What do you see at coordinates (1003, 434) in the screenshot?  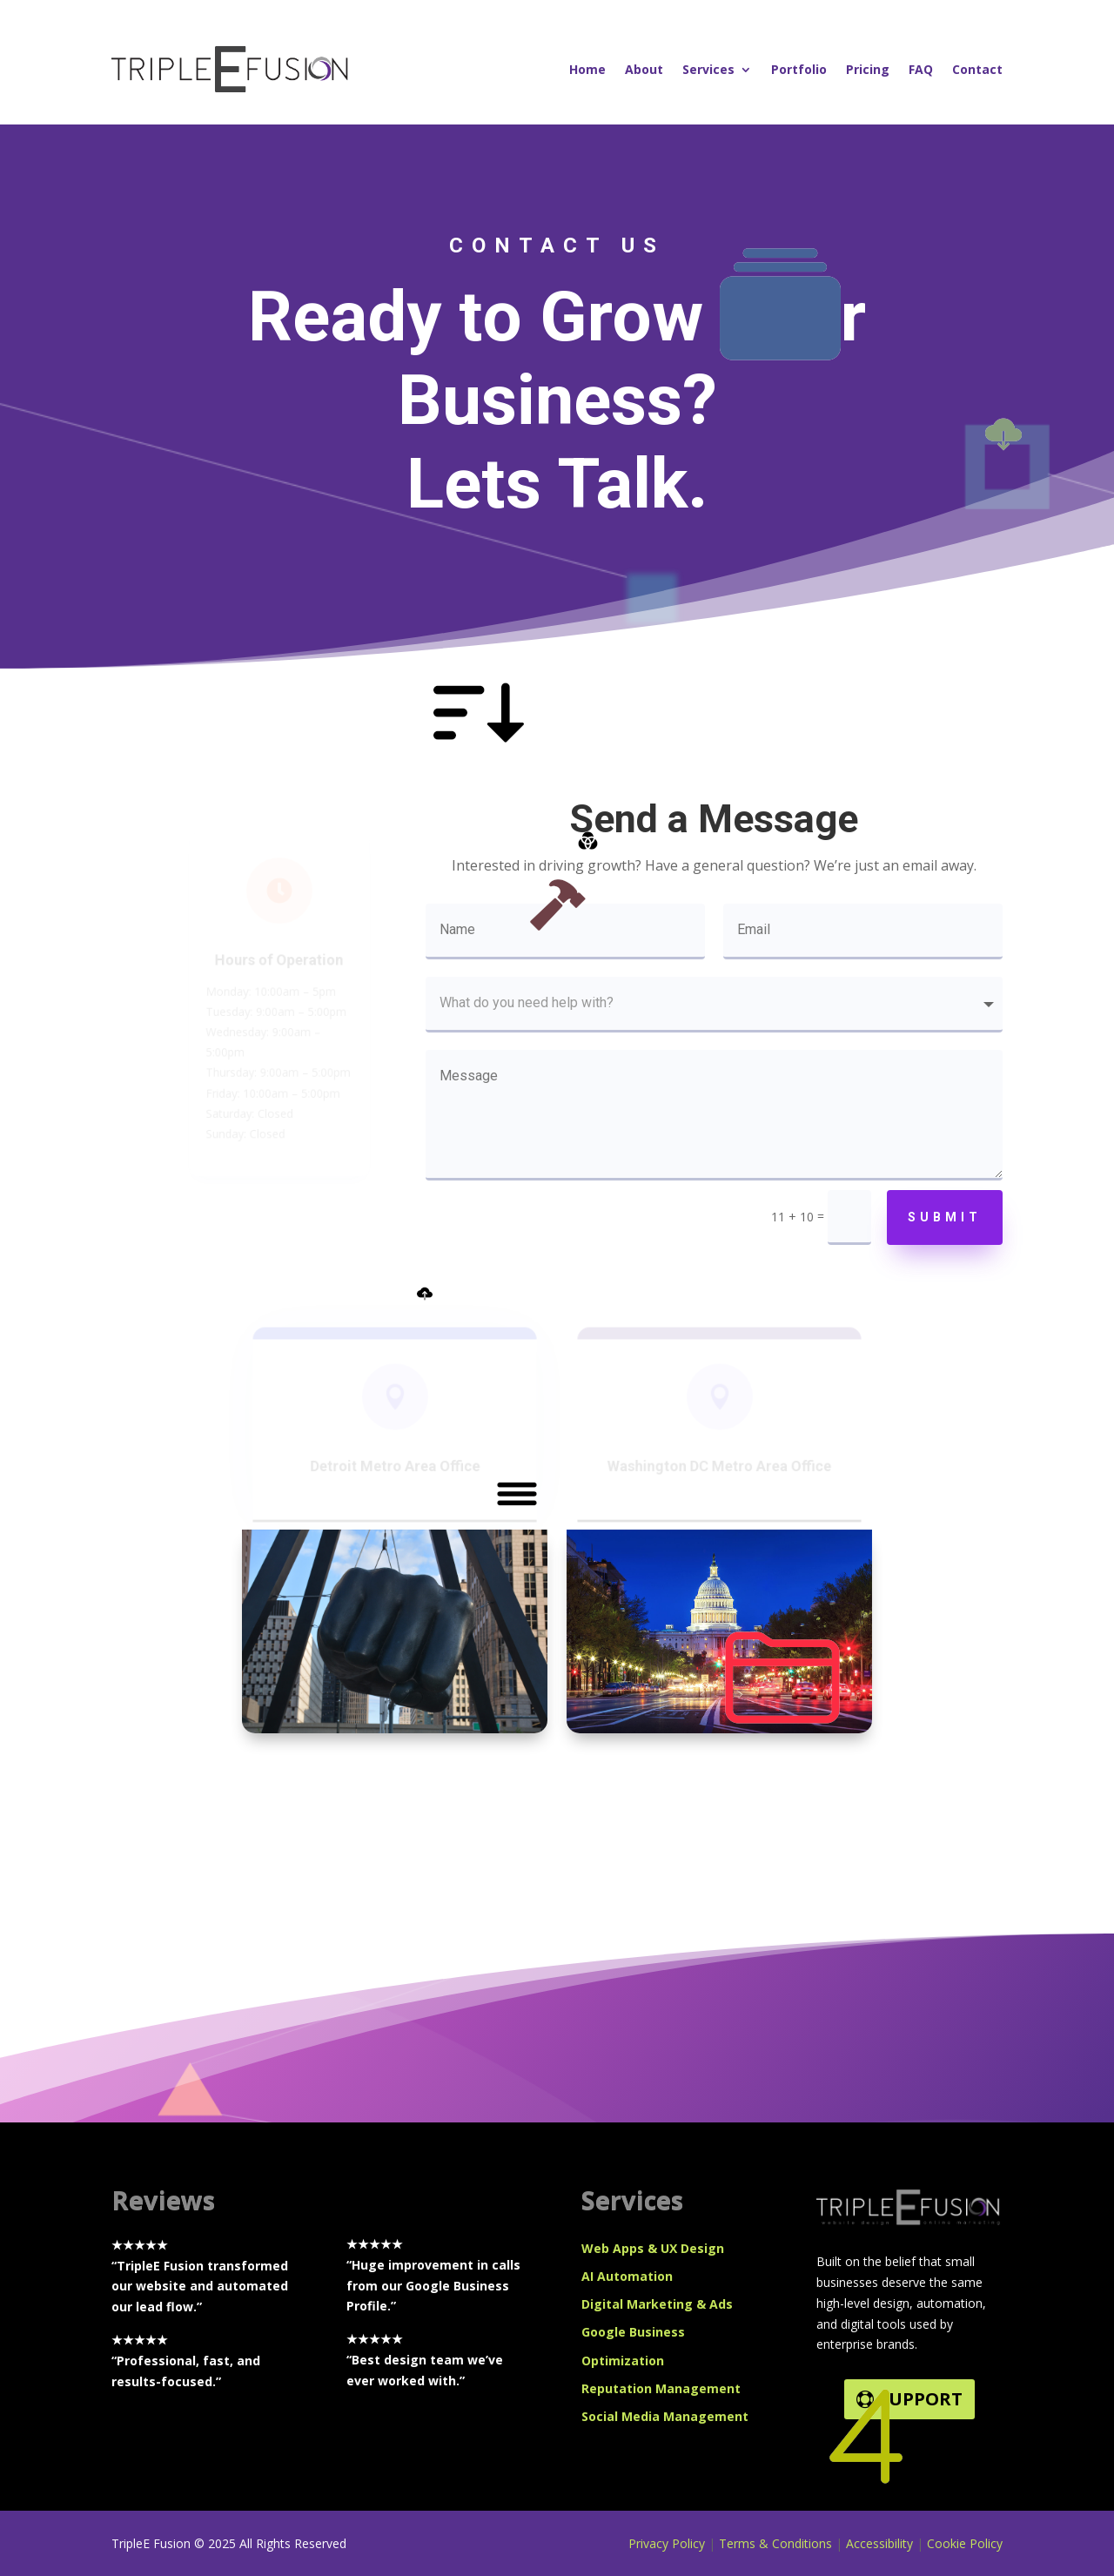 I see `download file from cloud storage` at bounding box center [1003, 434].